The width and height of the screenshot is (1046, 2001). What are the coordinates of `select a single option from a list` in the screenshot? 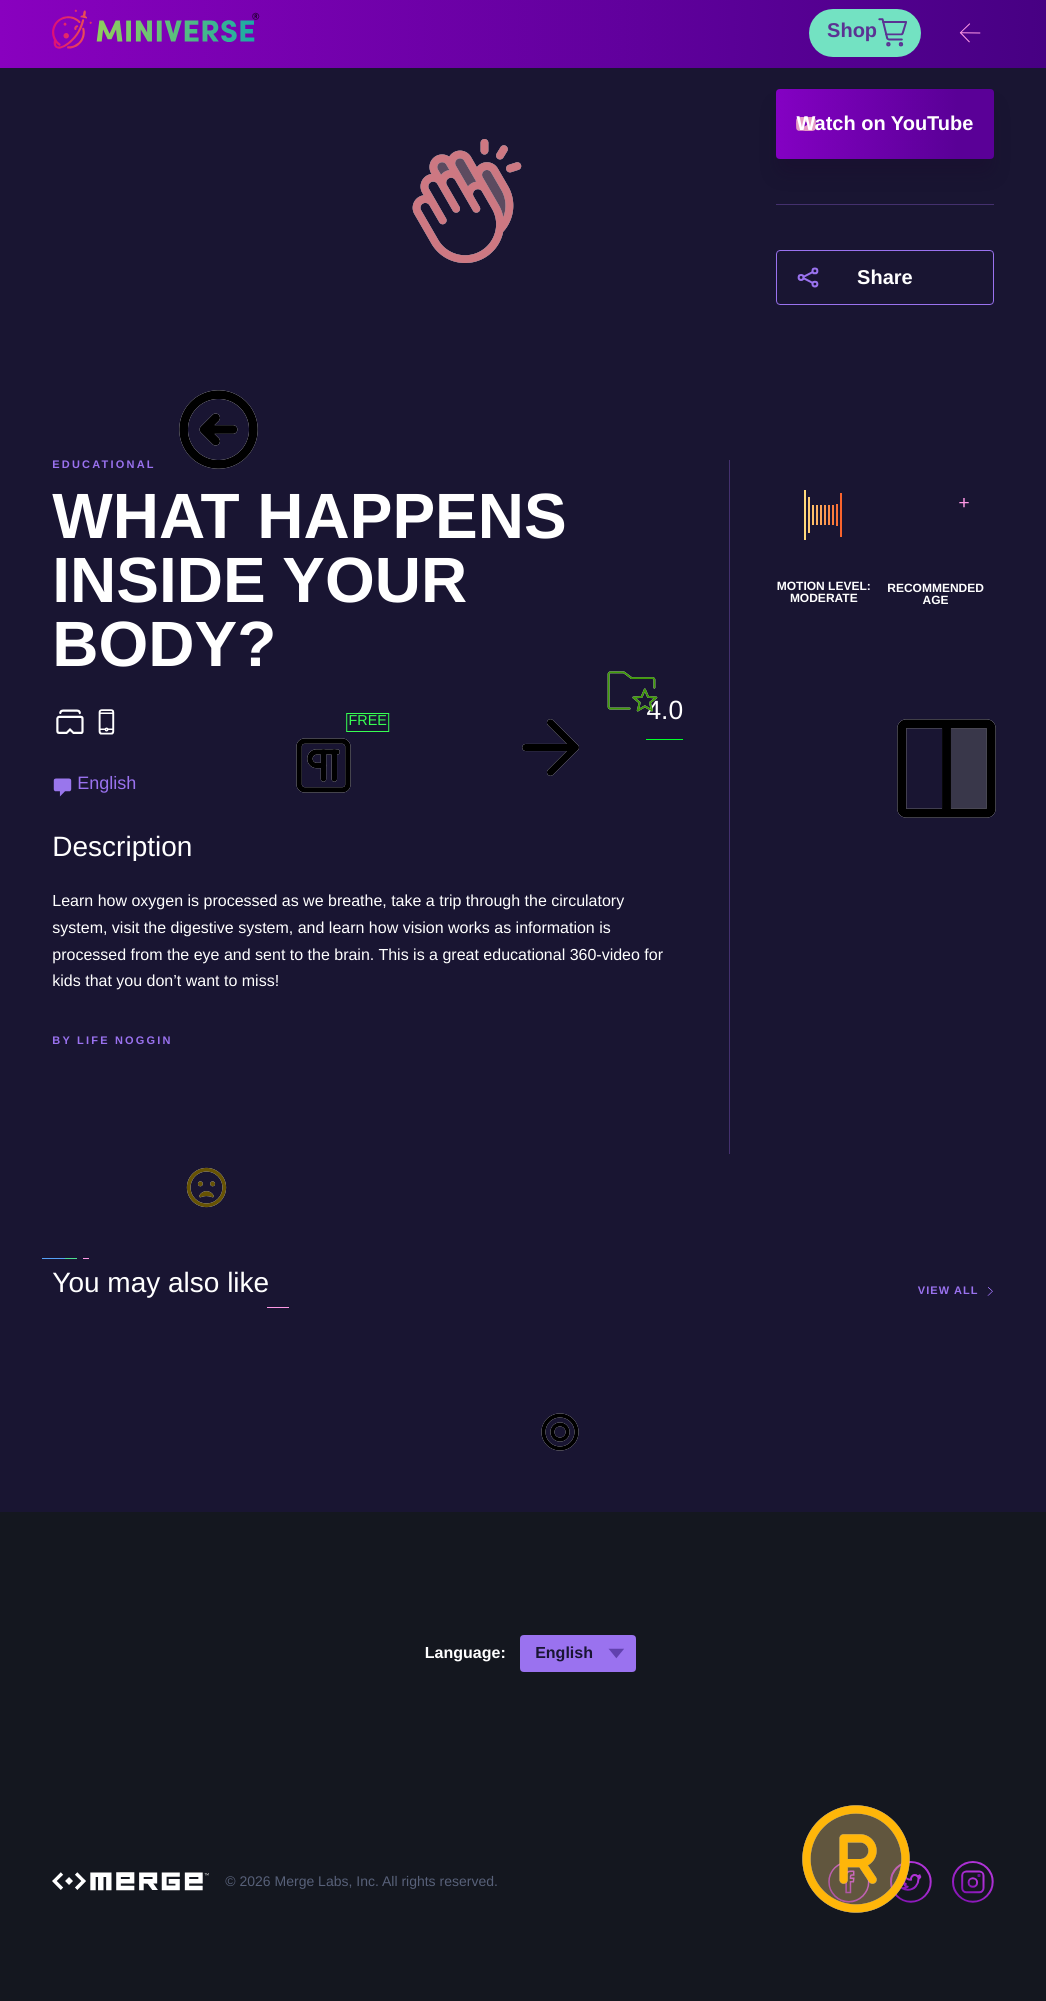 It's located at (560, 1432).